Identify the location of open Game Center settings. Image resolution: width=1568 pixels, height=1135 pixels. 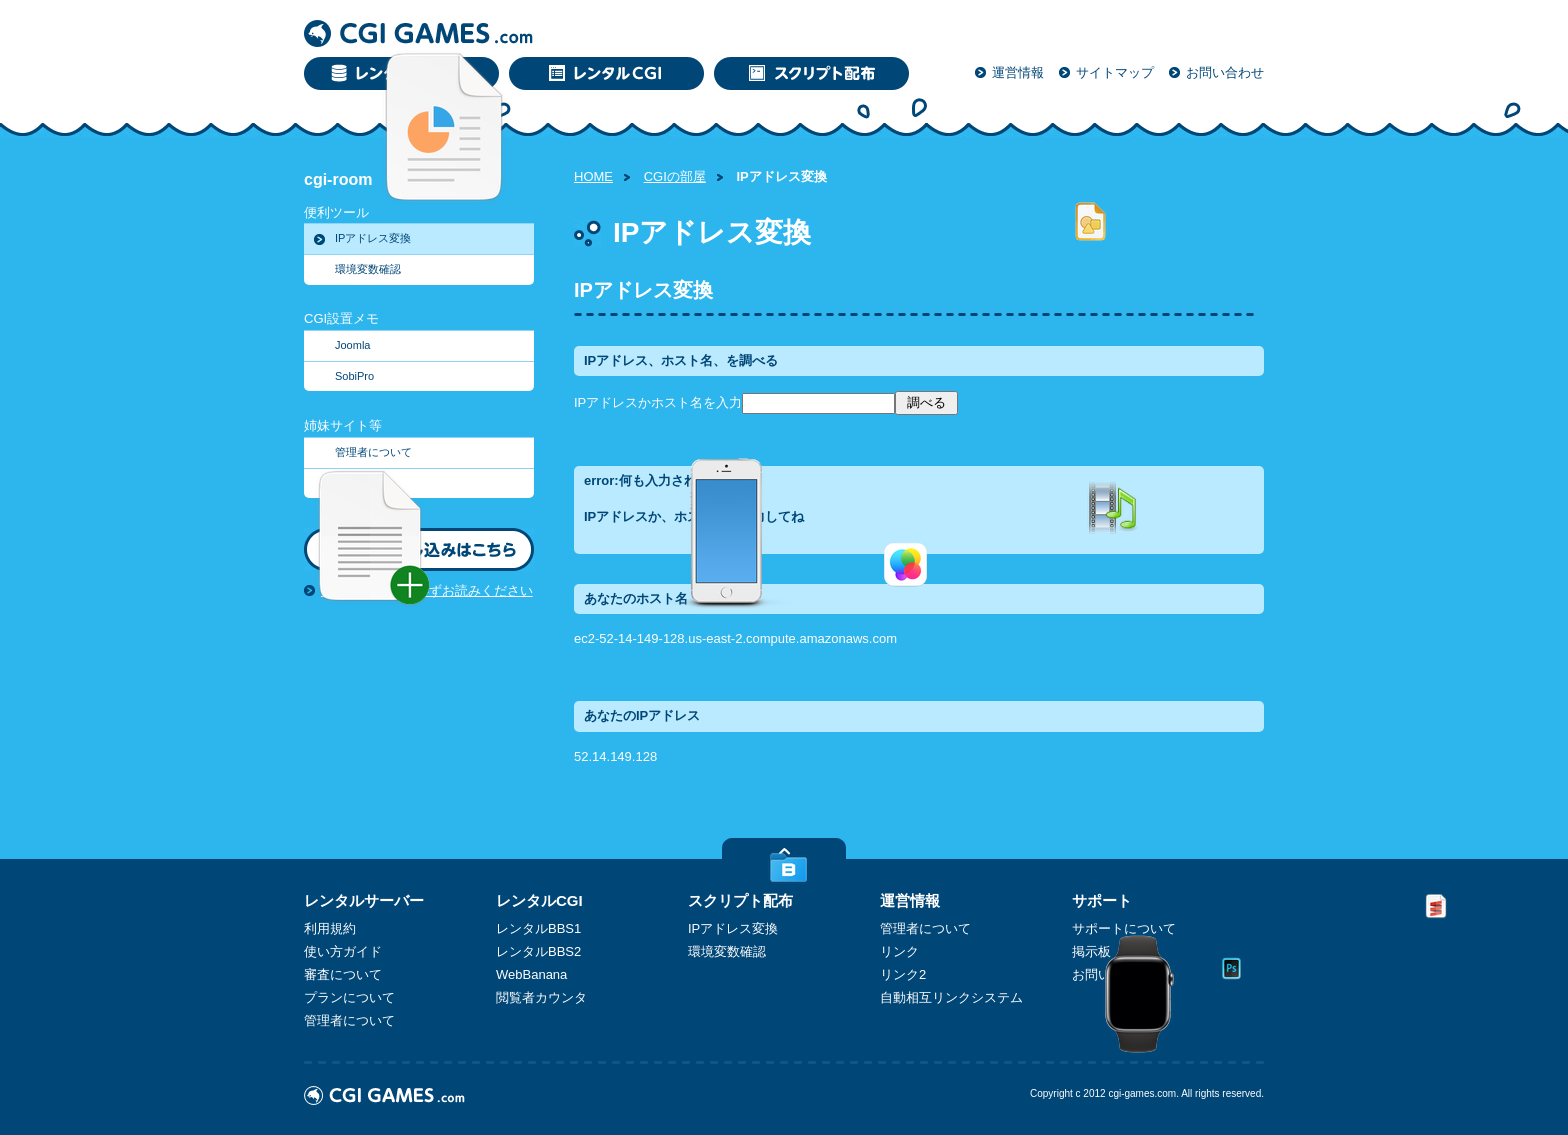
(905, 564).